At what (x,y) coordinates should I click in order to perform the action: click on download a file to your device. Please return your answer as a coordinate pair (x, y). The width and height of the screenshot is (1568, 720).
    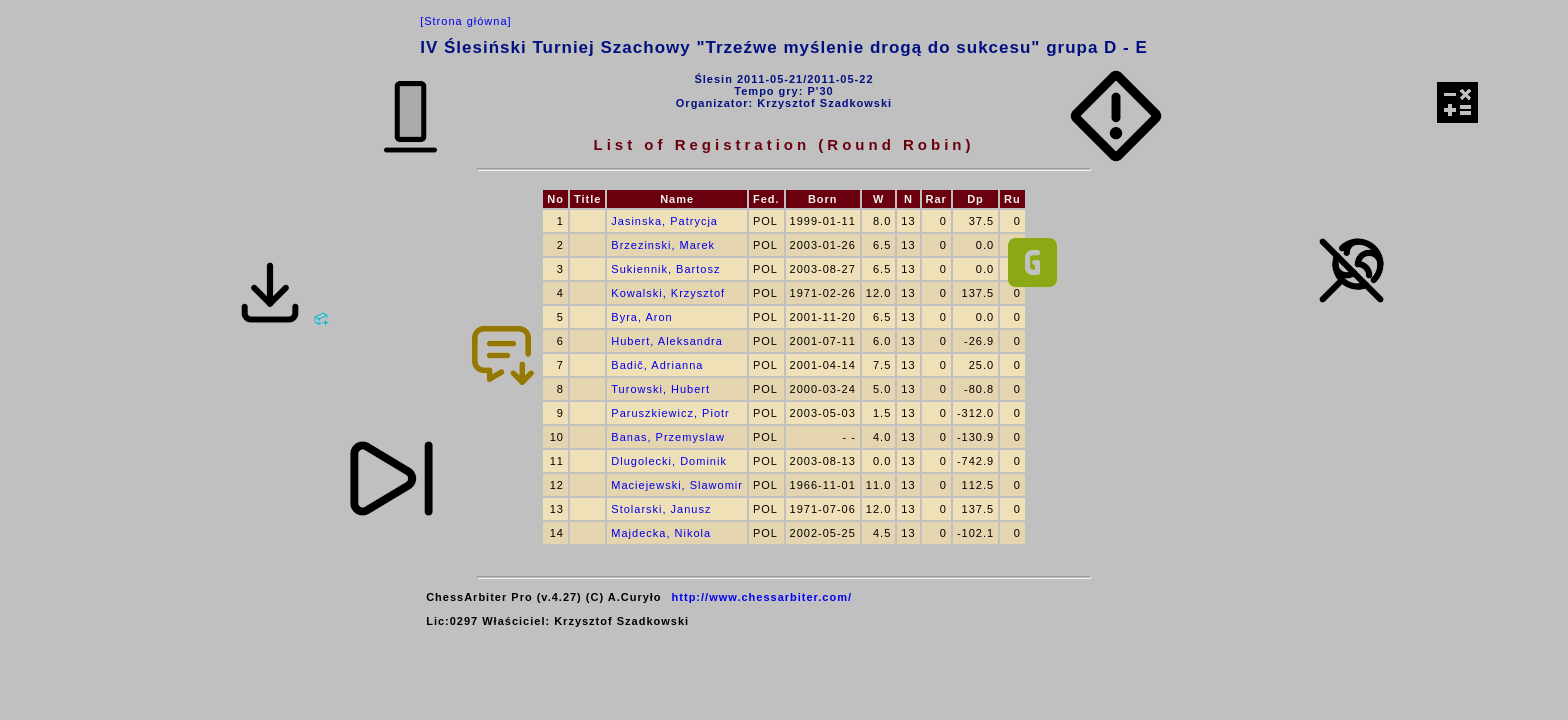
    Looking at the image, I should click on (270, 291).